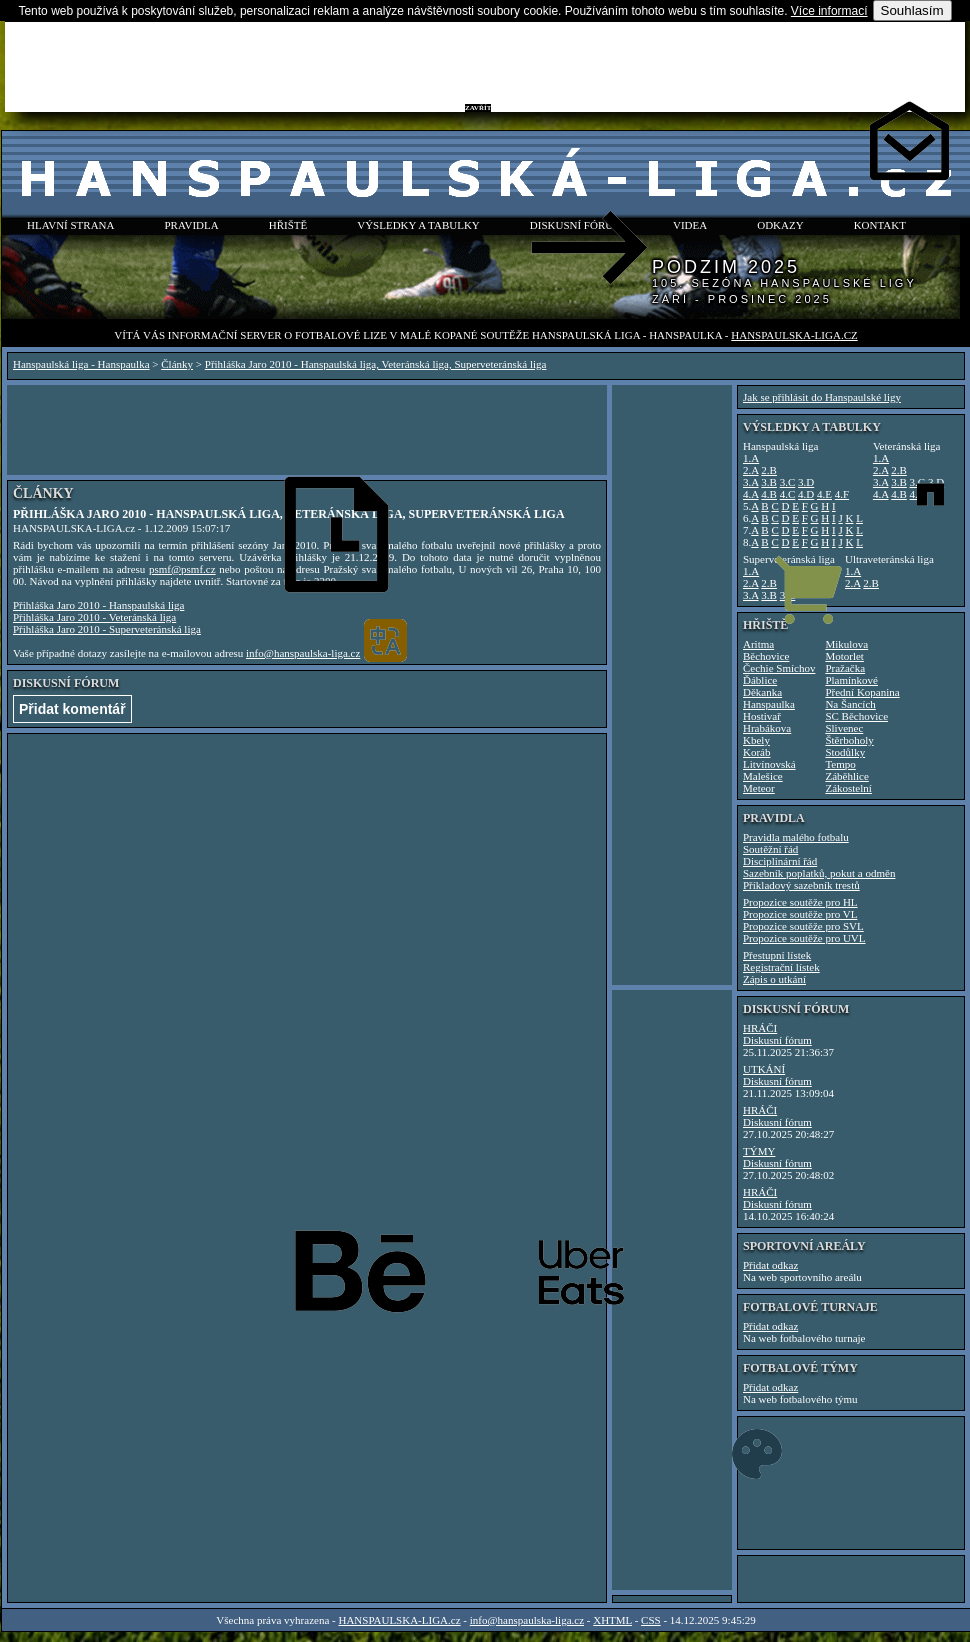  I want to click on open immersive translate extension, so click(385, 640).